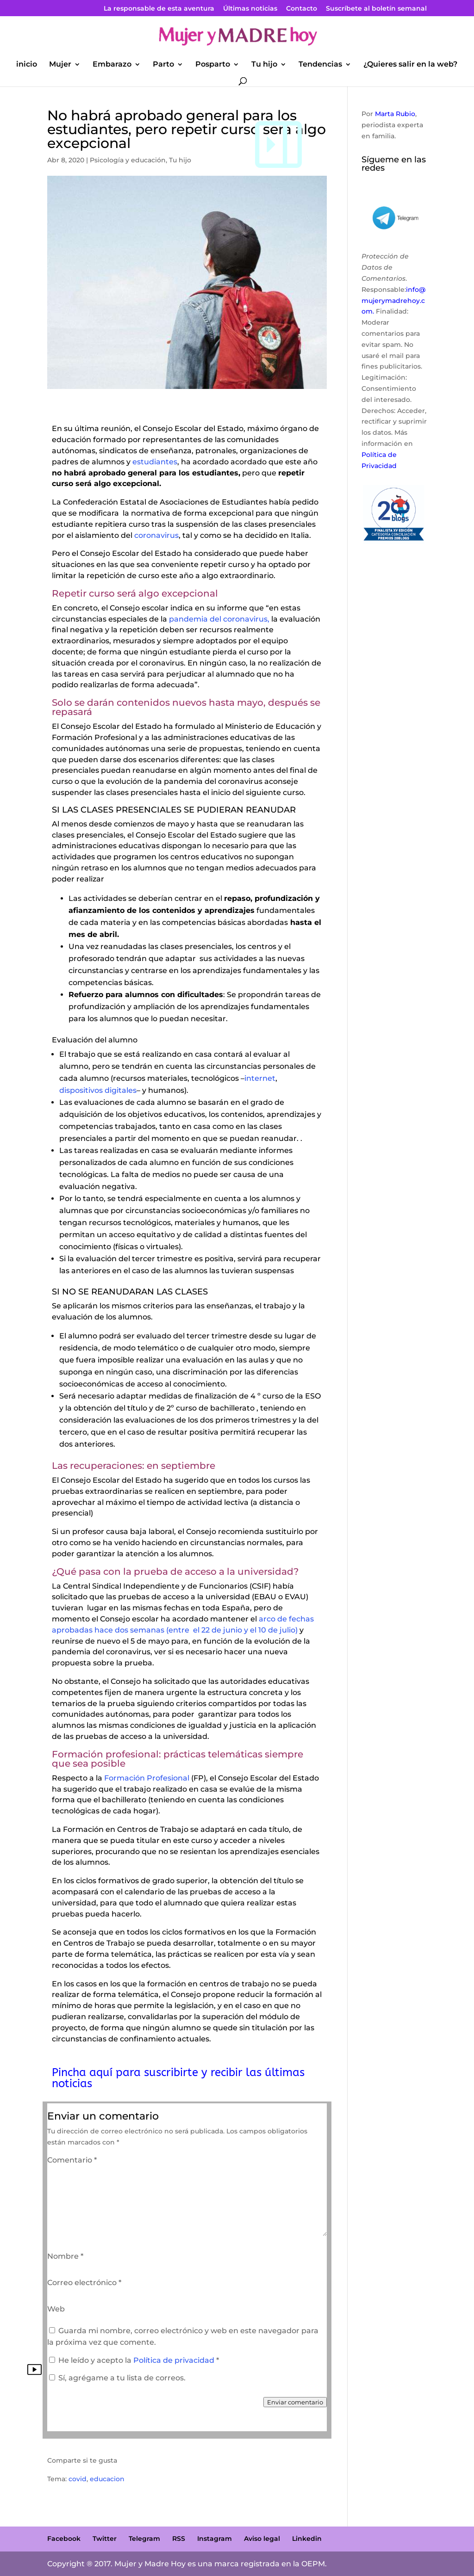 The height and width of the screenshot is (2576, 474). Describe the element at coordinates (34, 2369) in the screenshot. I see `play a video` at that location.